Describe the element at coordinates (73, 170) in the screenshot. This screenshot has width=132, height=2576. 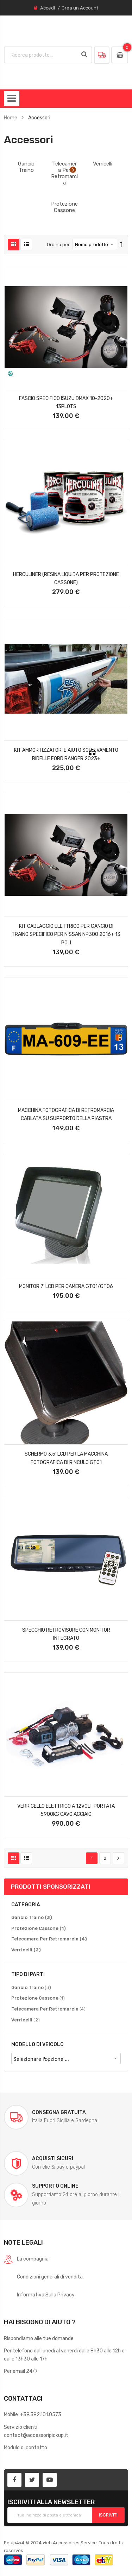
I see `go to the next item or page` at that location.